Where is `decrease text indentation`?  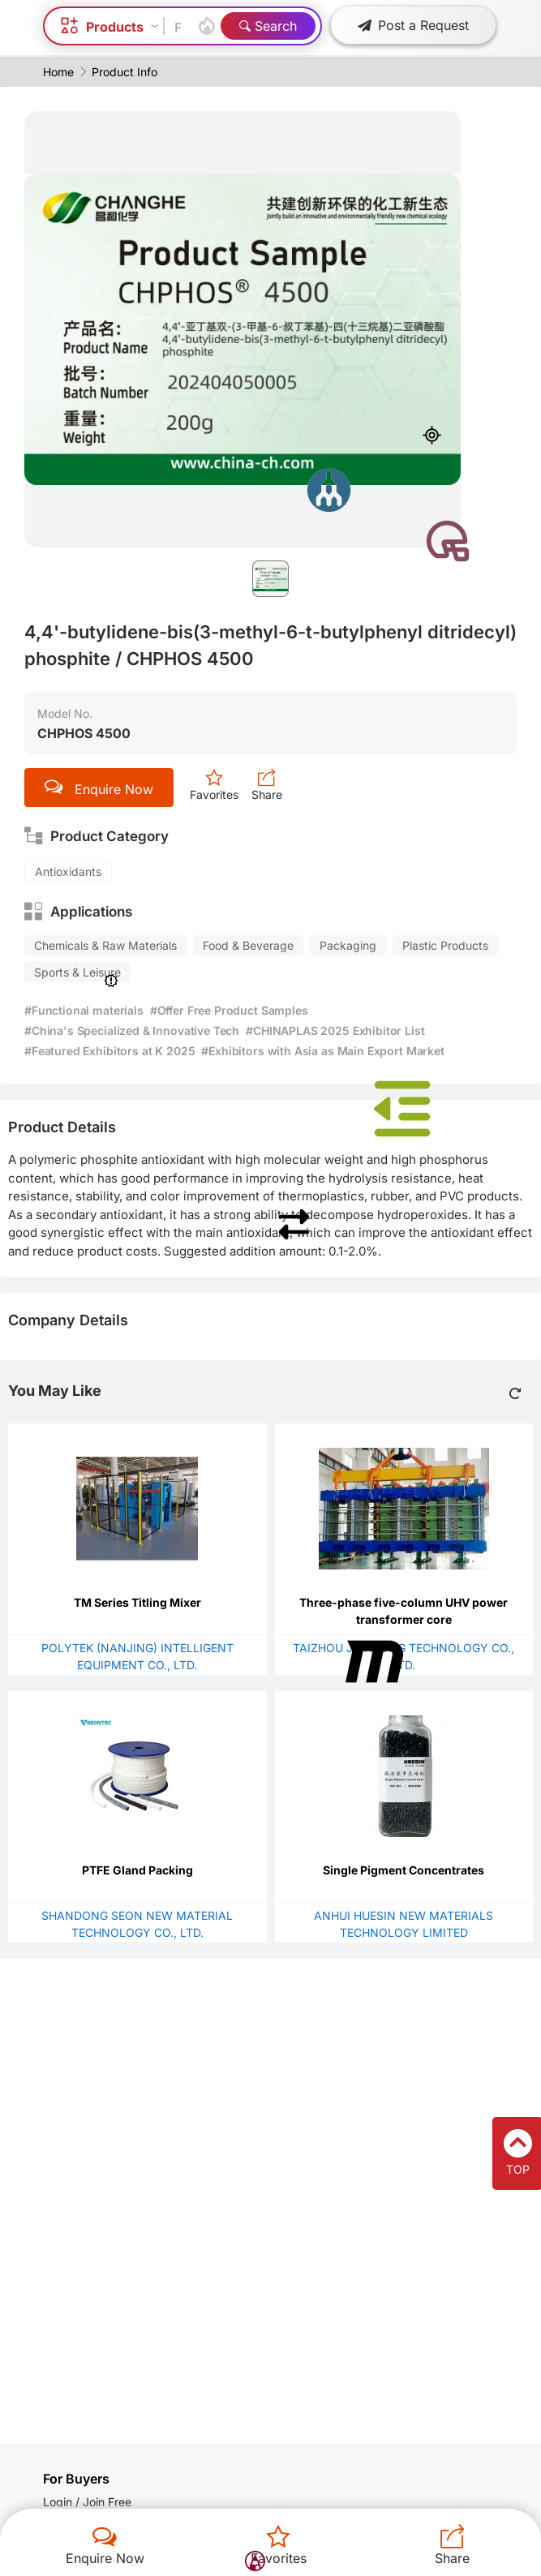
decrease text indentation is located at coordinates (402, 1109).